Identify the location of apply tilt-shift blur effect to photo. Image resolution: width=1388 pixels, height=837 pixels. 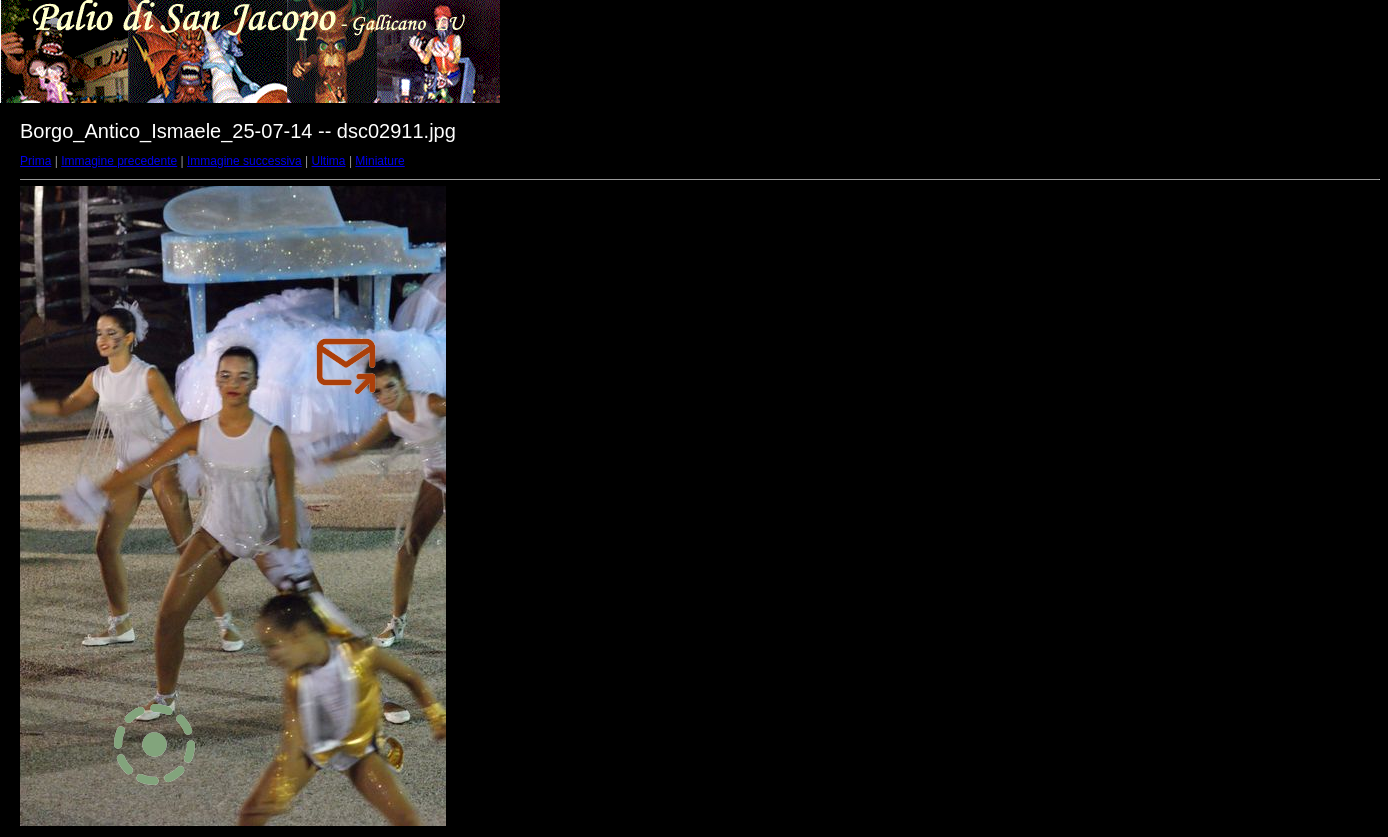
(154, 744).